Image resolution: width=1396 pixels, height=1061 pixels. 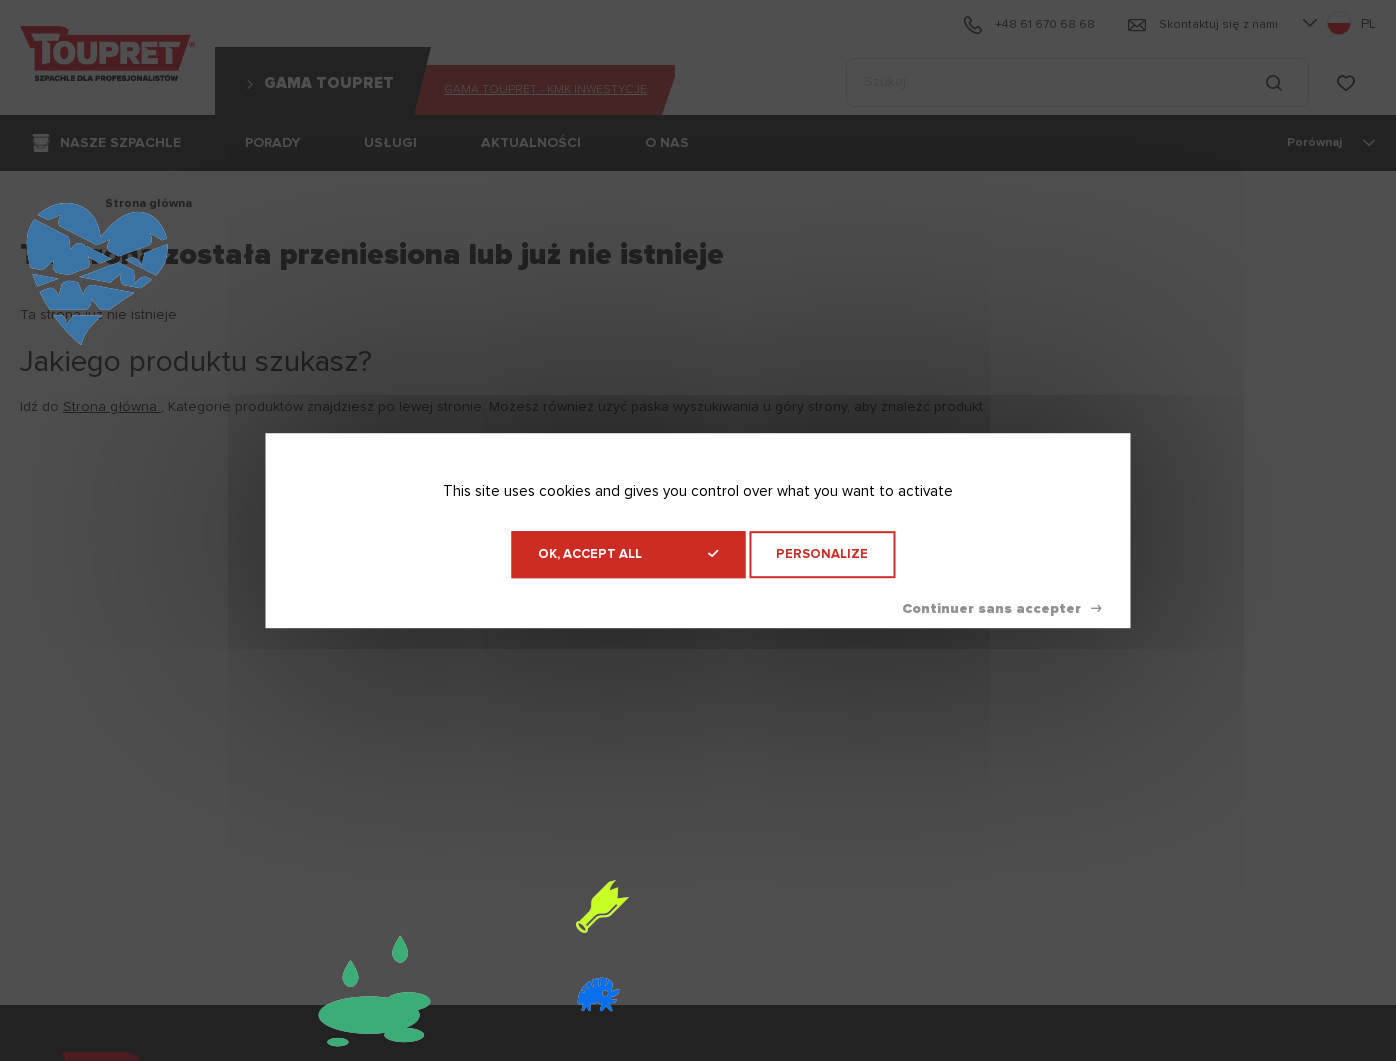 I want to click on indicates a water leak or fluid spill, so click(x=373, y=989).